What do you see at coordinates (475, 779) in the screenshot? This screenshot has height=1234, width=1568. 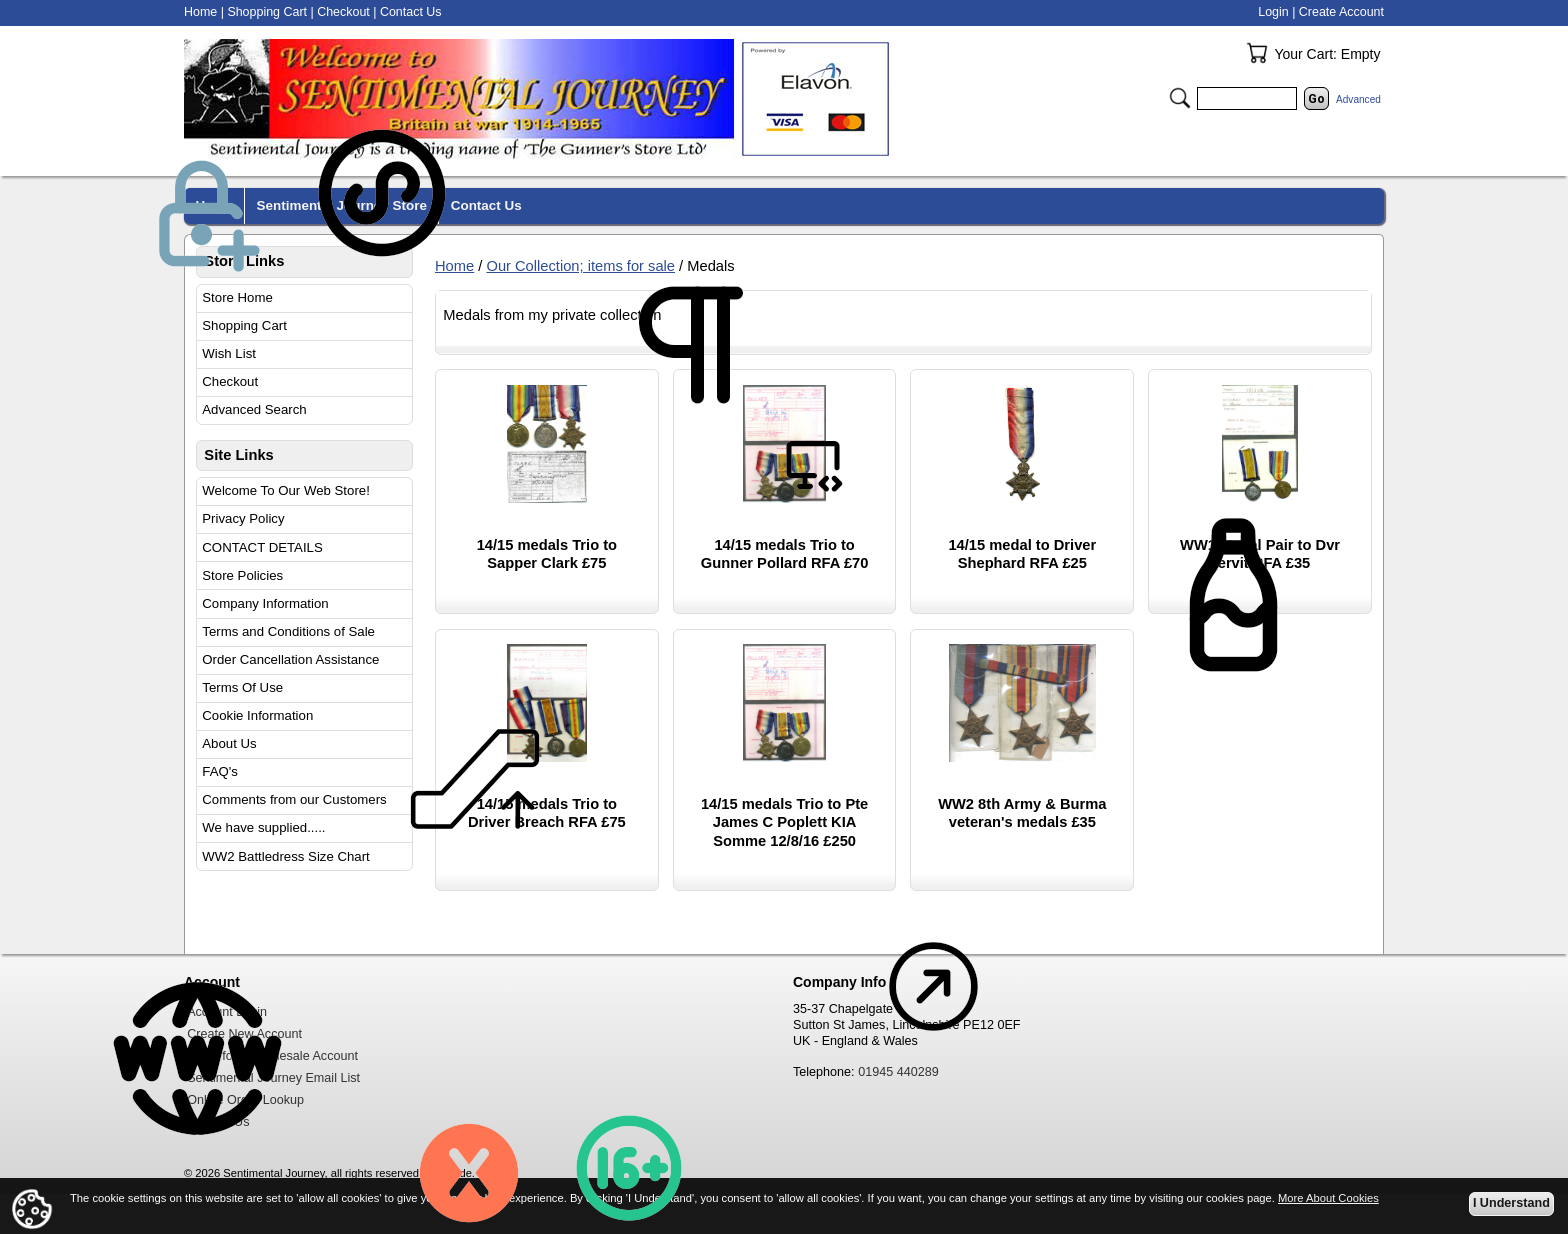 I see `indicates escalator going up` at bounding box center [475, 779].